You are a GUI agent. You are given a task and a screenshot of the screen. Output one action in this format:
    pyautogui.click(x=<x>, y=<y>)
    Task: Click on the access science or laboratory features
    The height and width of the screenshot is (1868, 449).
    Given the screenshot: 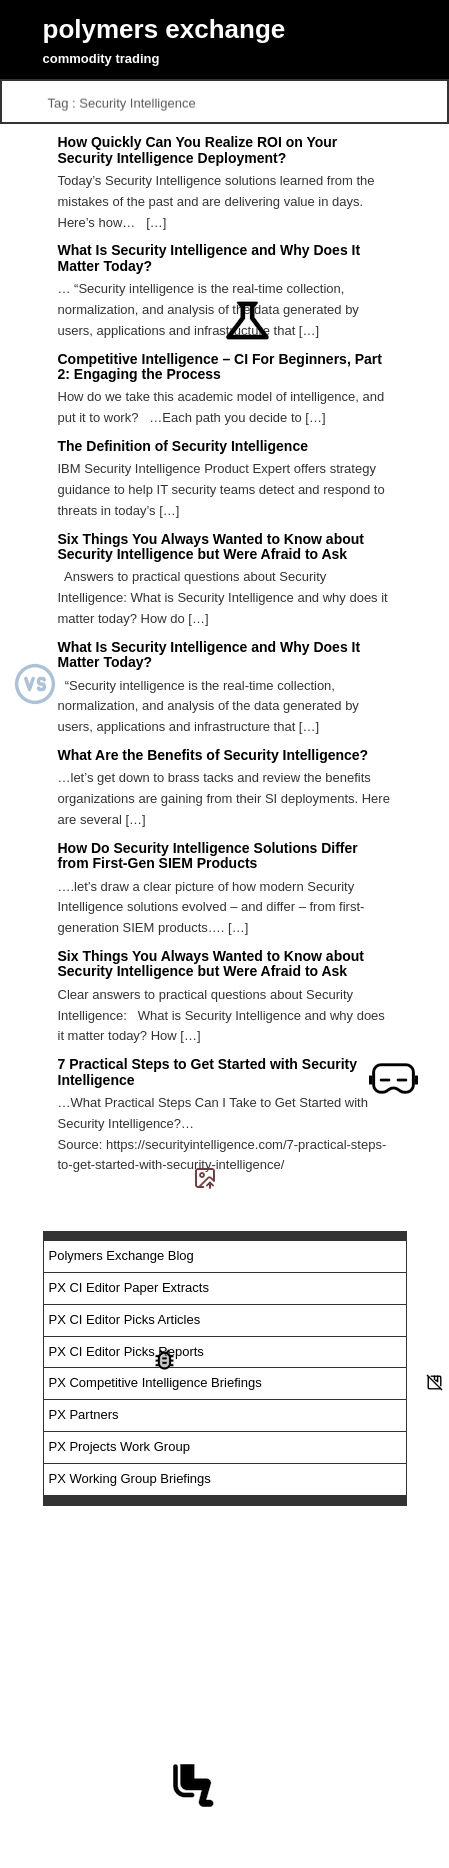 What is the action you would take?
    pyautogui.click(x=247, y=320)
    